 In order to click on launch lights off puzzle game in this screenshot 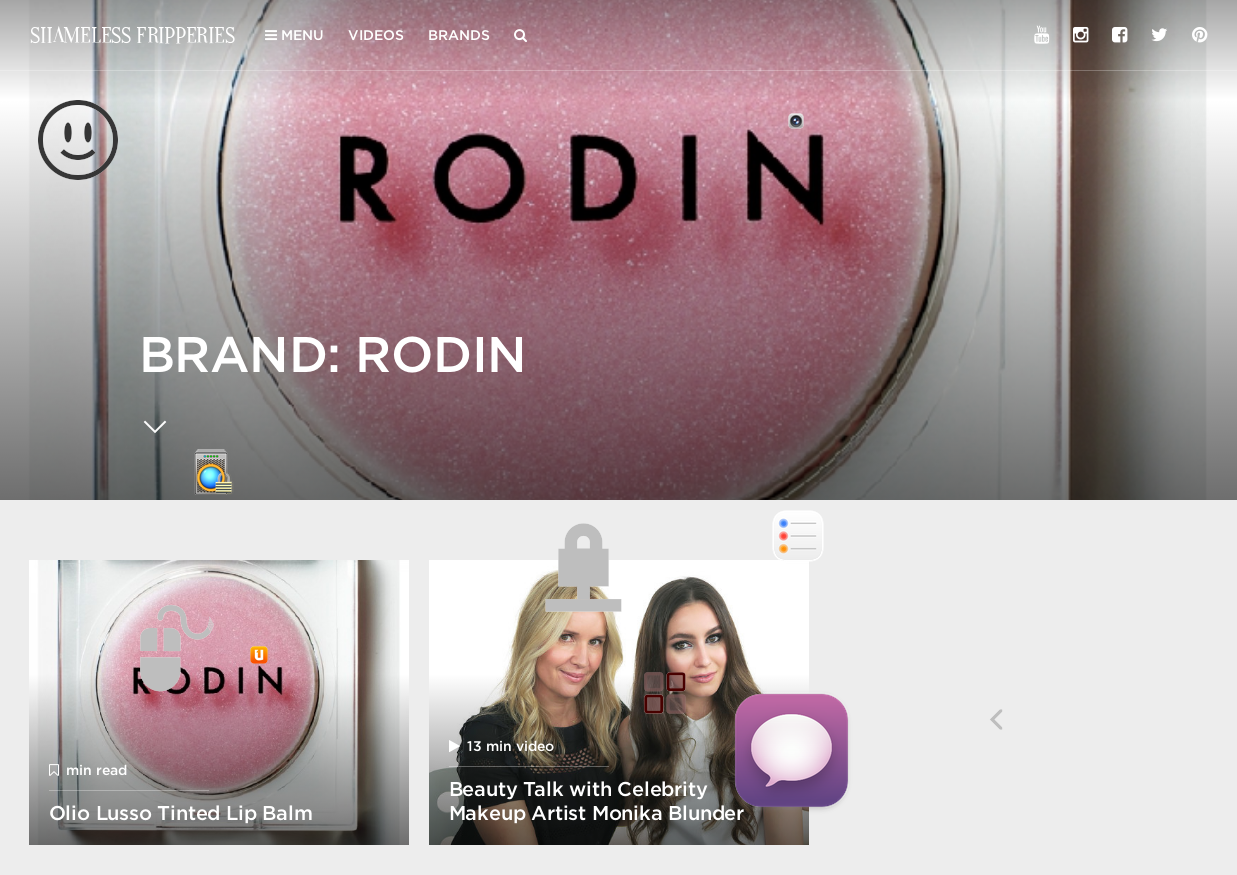, I will do `click(666, 694)`.